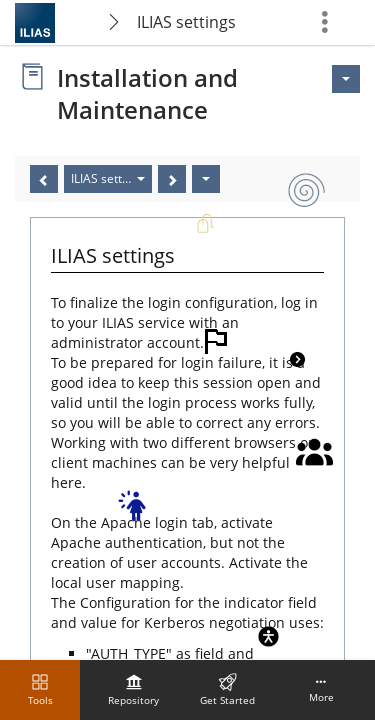 The height and width of the screenshot is (720, 375). What do you see at coordinates (304, 189) in the screenshot?
I see `indicates loading or processing in progress` at bounding box center [304, 189].